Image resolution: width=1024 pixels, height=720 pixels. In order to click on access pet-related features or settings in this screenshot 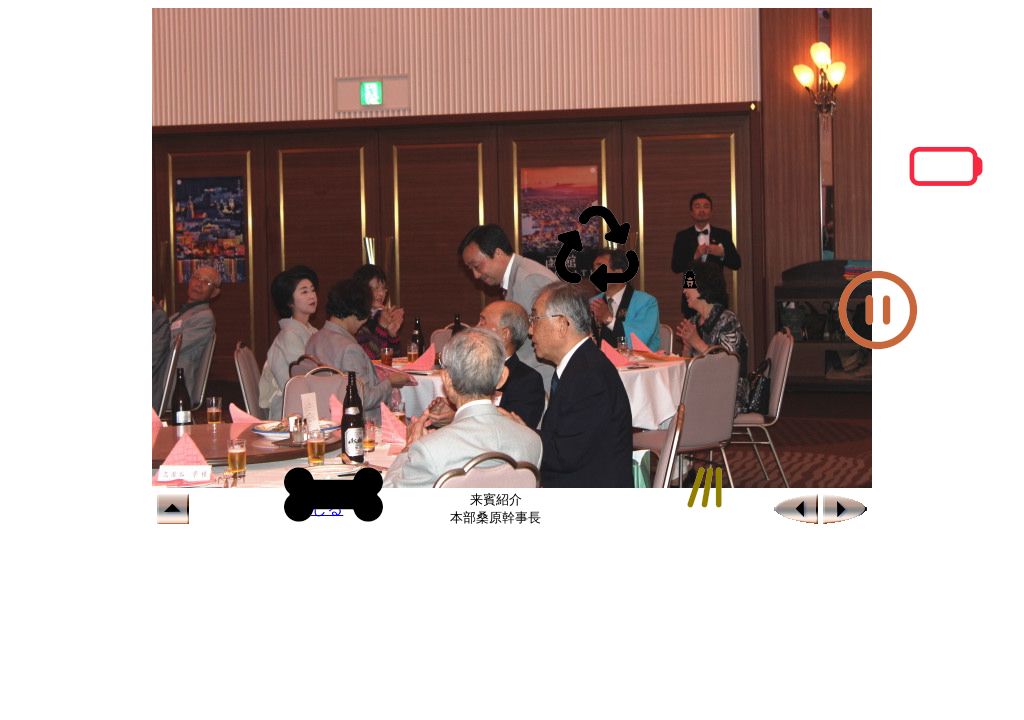, I will do `click(333, 494)`.